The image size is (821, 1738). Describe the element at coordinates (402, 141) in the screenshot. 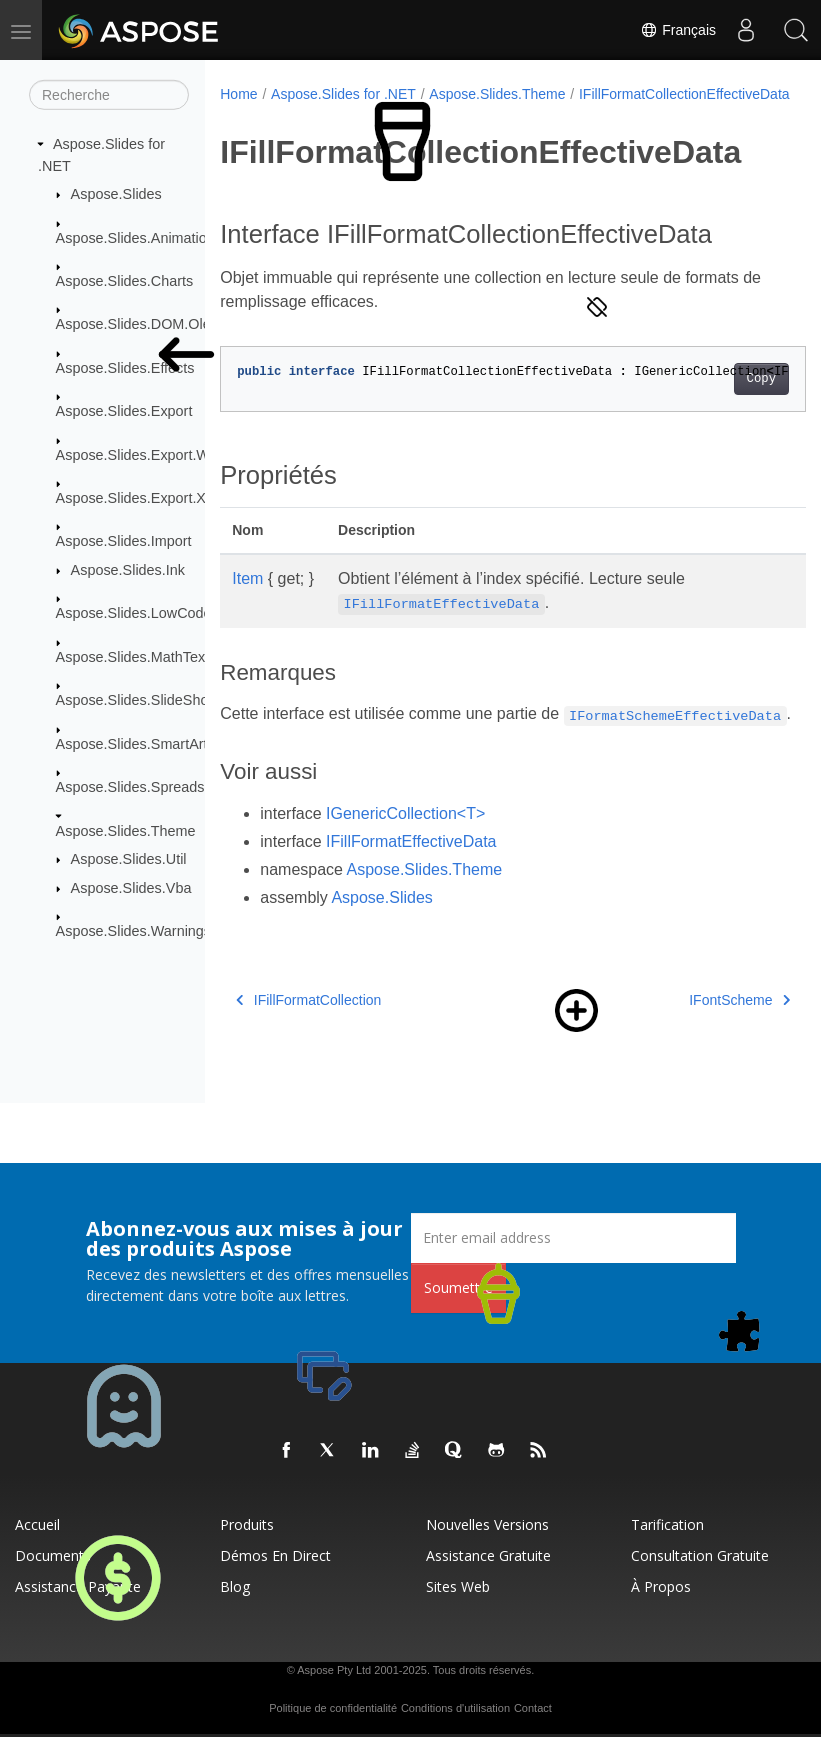

I see `browse nearby bars or pubs` at that location.